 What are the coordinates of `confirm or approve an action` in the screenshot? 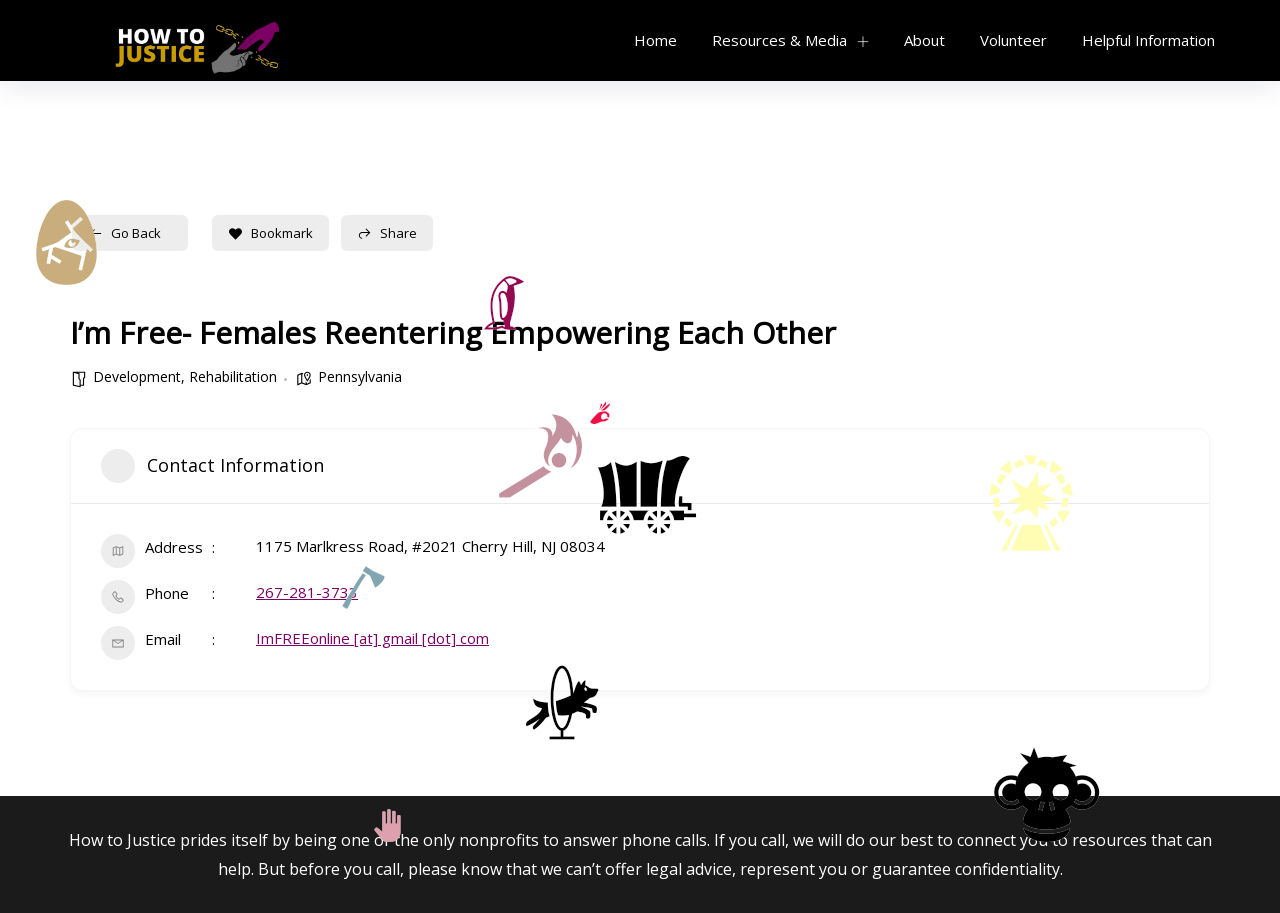 It's located at (600, 413).